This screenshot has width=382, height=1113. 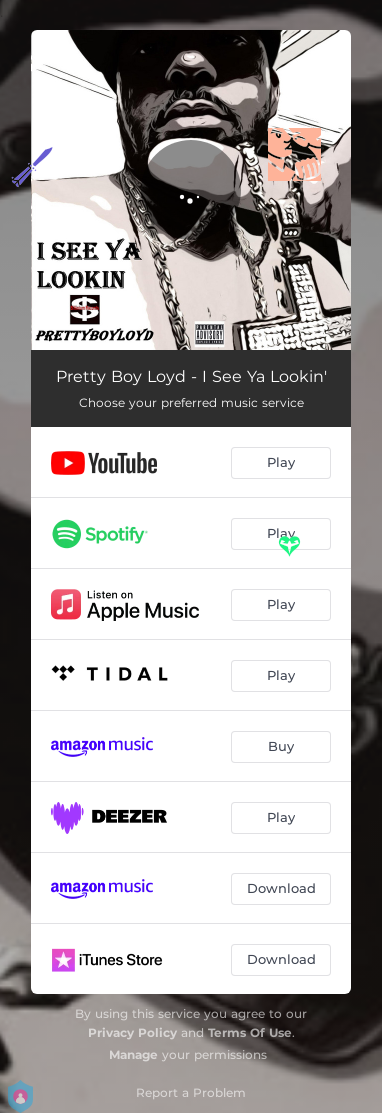 What do you see at coordinates (289, 546) in the screenshot?
I see `centaur or mythical creature health indicator` at bounding box center [289, 546].